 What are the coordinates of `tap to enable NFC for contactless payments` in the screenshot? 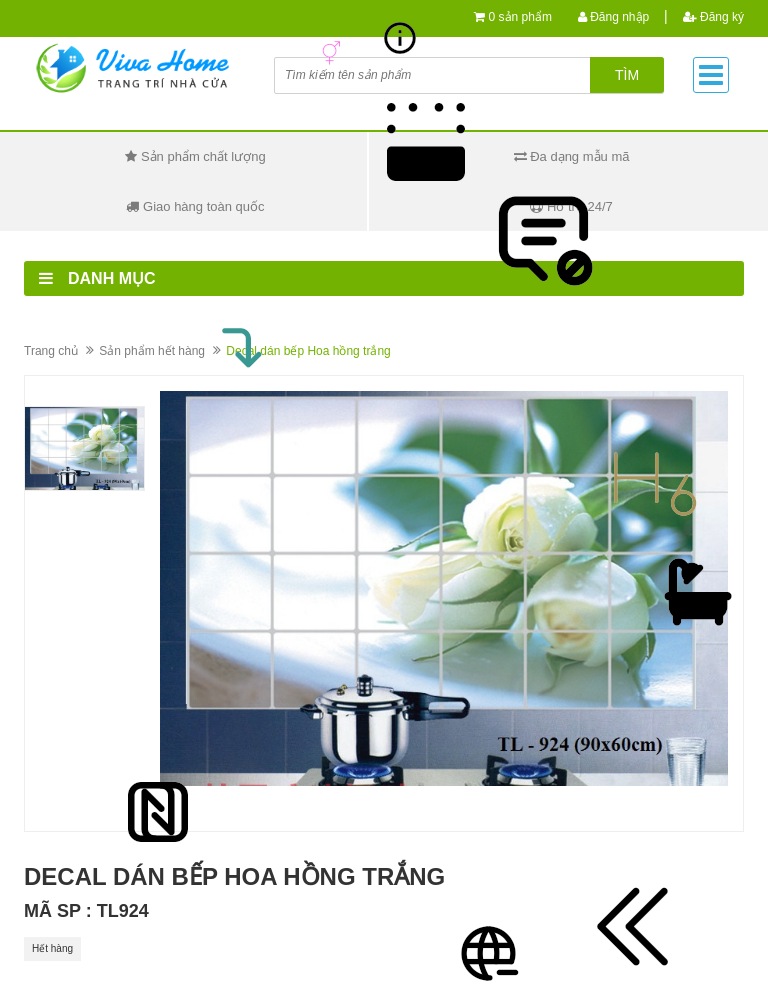 It's located at (158, 812).